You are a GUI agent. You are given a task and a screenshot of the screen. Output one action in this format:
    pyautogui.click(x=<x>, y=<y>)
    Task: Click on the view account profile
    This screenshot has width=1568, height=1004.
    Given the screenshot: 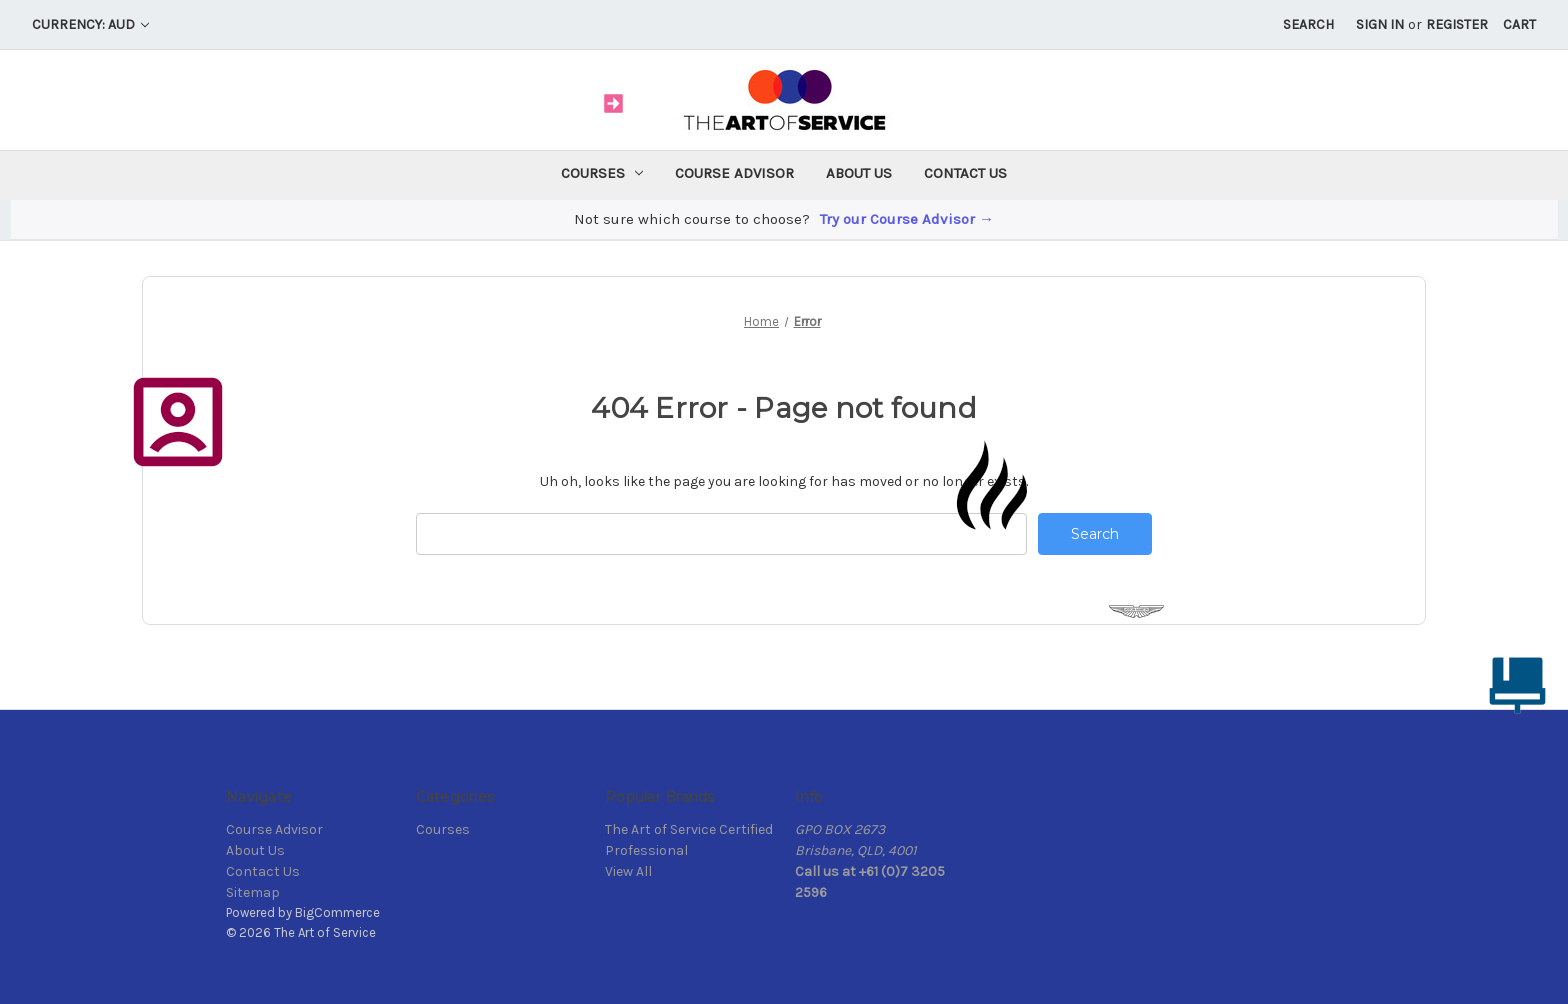 What is the action you would take?
    pyautogui.click(x=178, y=422)
    